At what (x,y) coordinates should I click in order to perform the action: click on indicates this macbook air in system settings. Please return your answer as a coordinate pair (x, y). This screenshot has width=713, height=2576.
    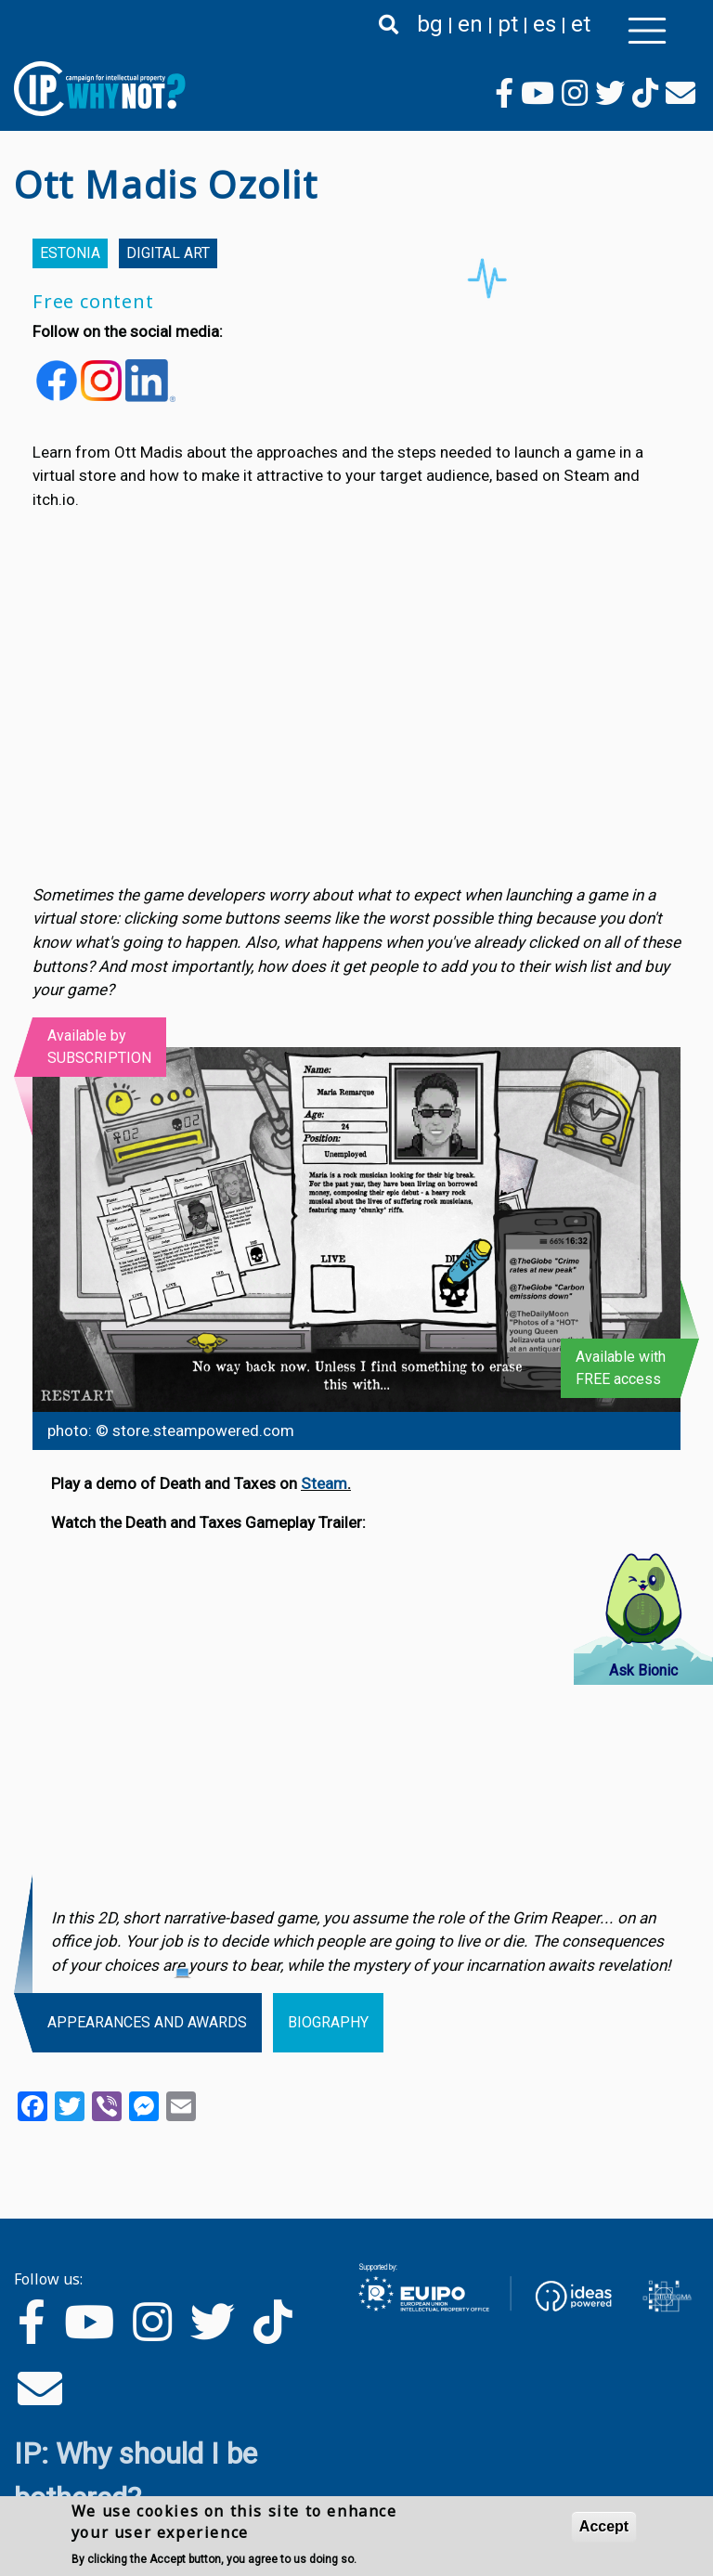
    Looking at the image, I should click on (182, 1972).